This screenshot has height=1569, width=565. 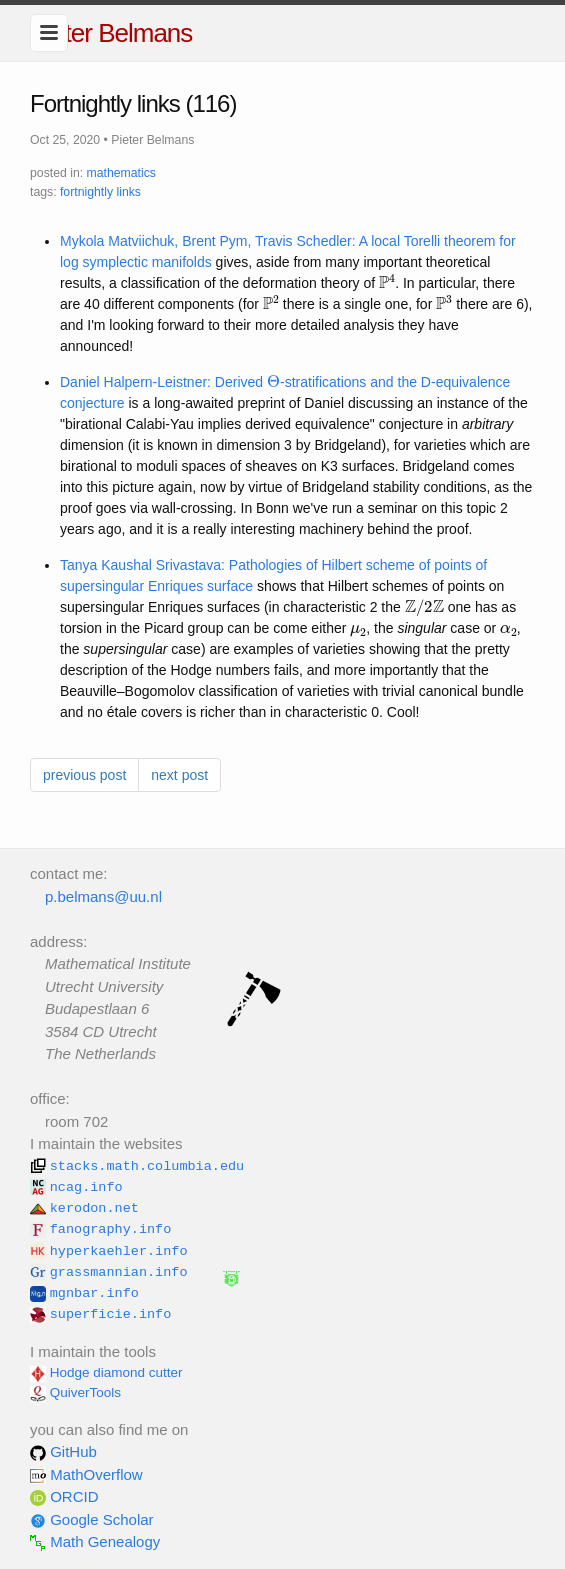 What do you see at coordinates (254, 999) in the screenshot?
I see `select tomahawk weapon or tool` at bounding box center [254, 999].